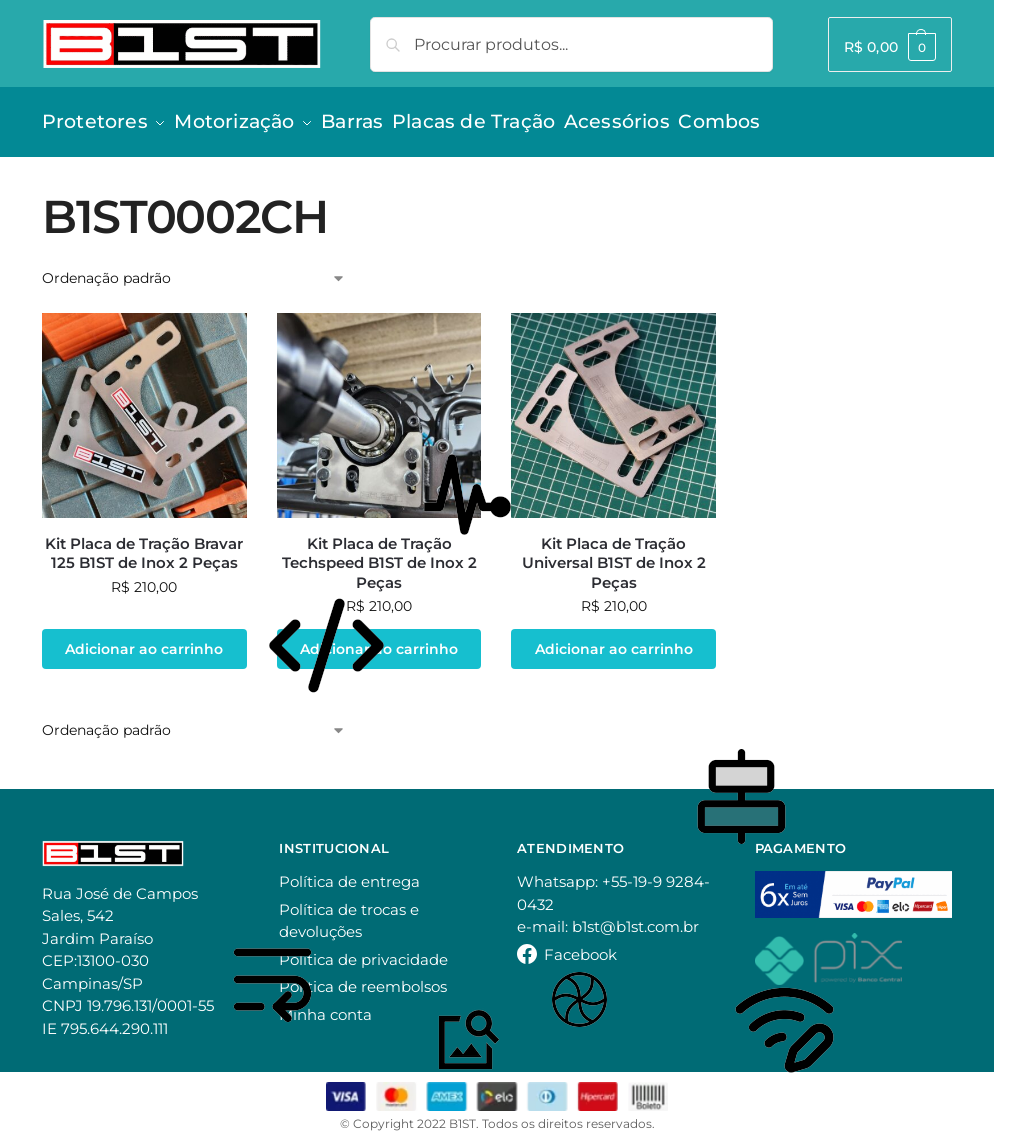 The image size is (1009, 1146). I want to click on align objects to horizontal center, so click(741, 796).